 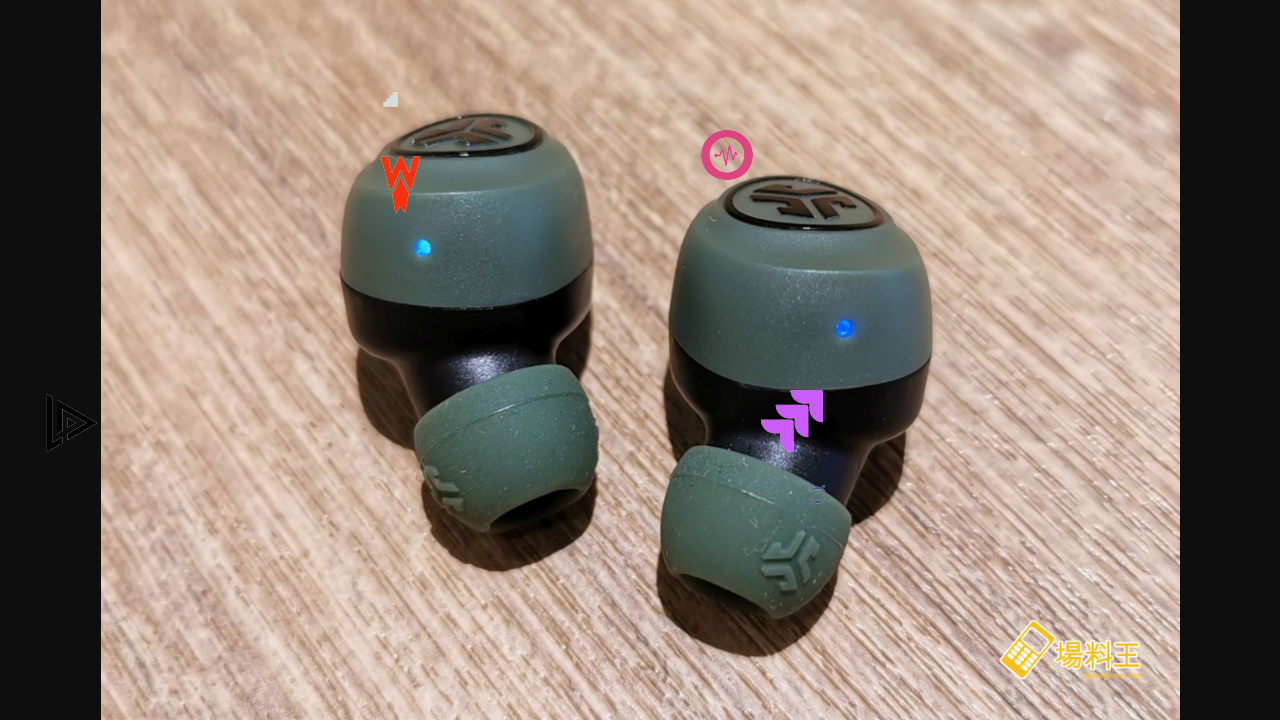 What do you see at coordinates (72, 423) in the screenshot?
I see `open lapce code editor` at bounding box center [72, 423].